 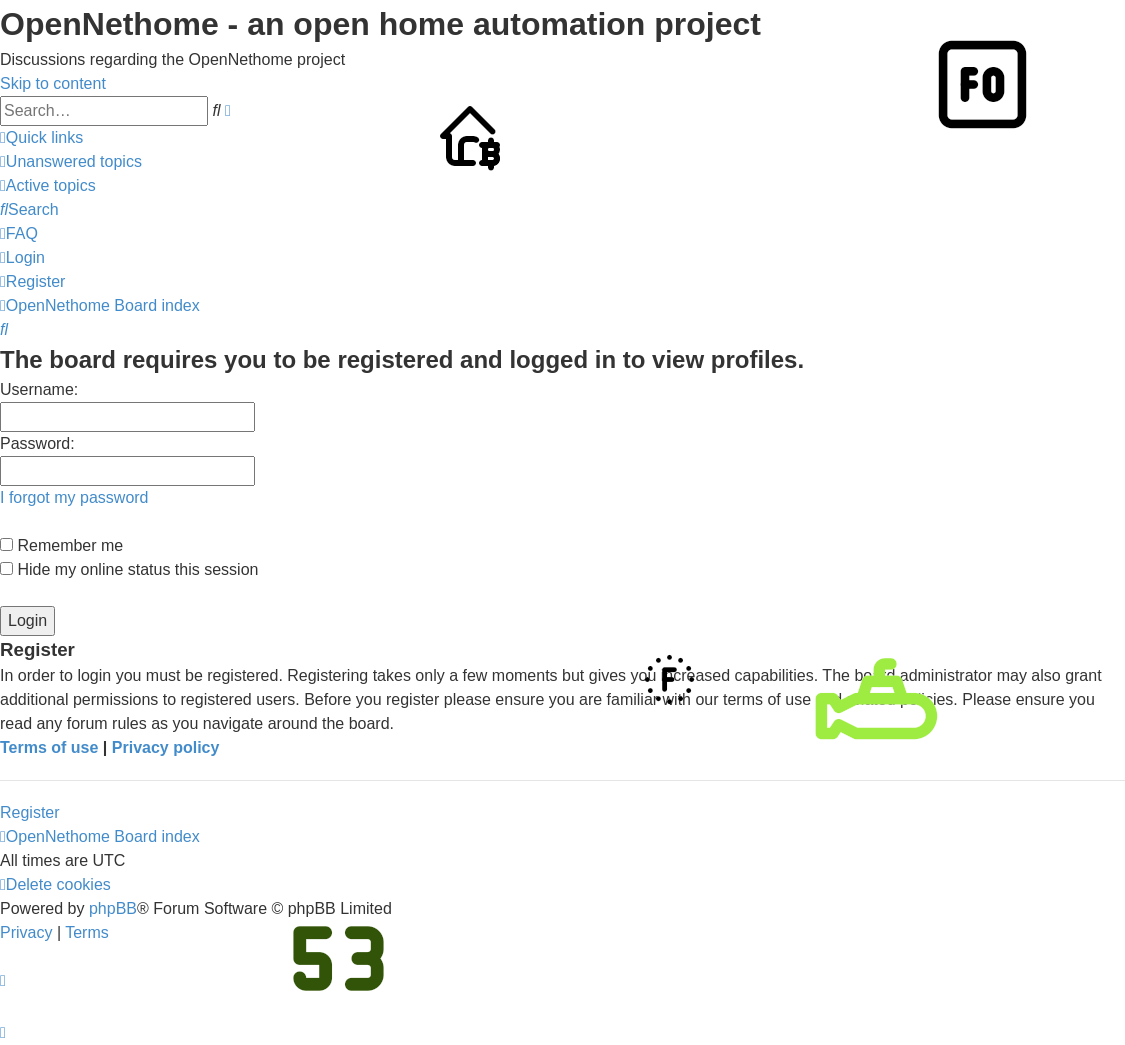 What do you see at coordinates (669, 679) in the screenshot?
I see `indicates a draft or pending Facebook connection` at bounding box center [669, 679].